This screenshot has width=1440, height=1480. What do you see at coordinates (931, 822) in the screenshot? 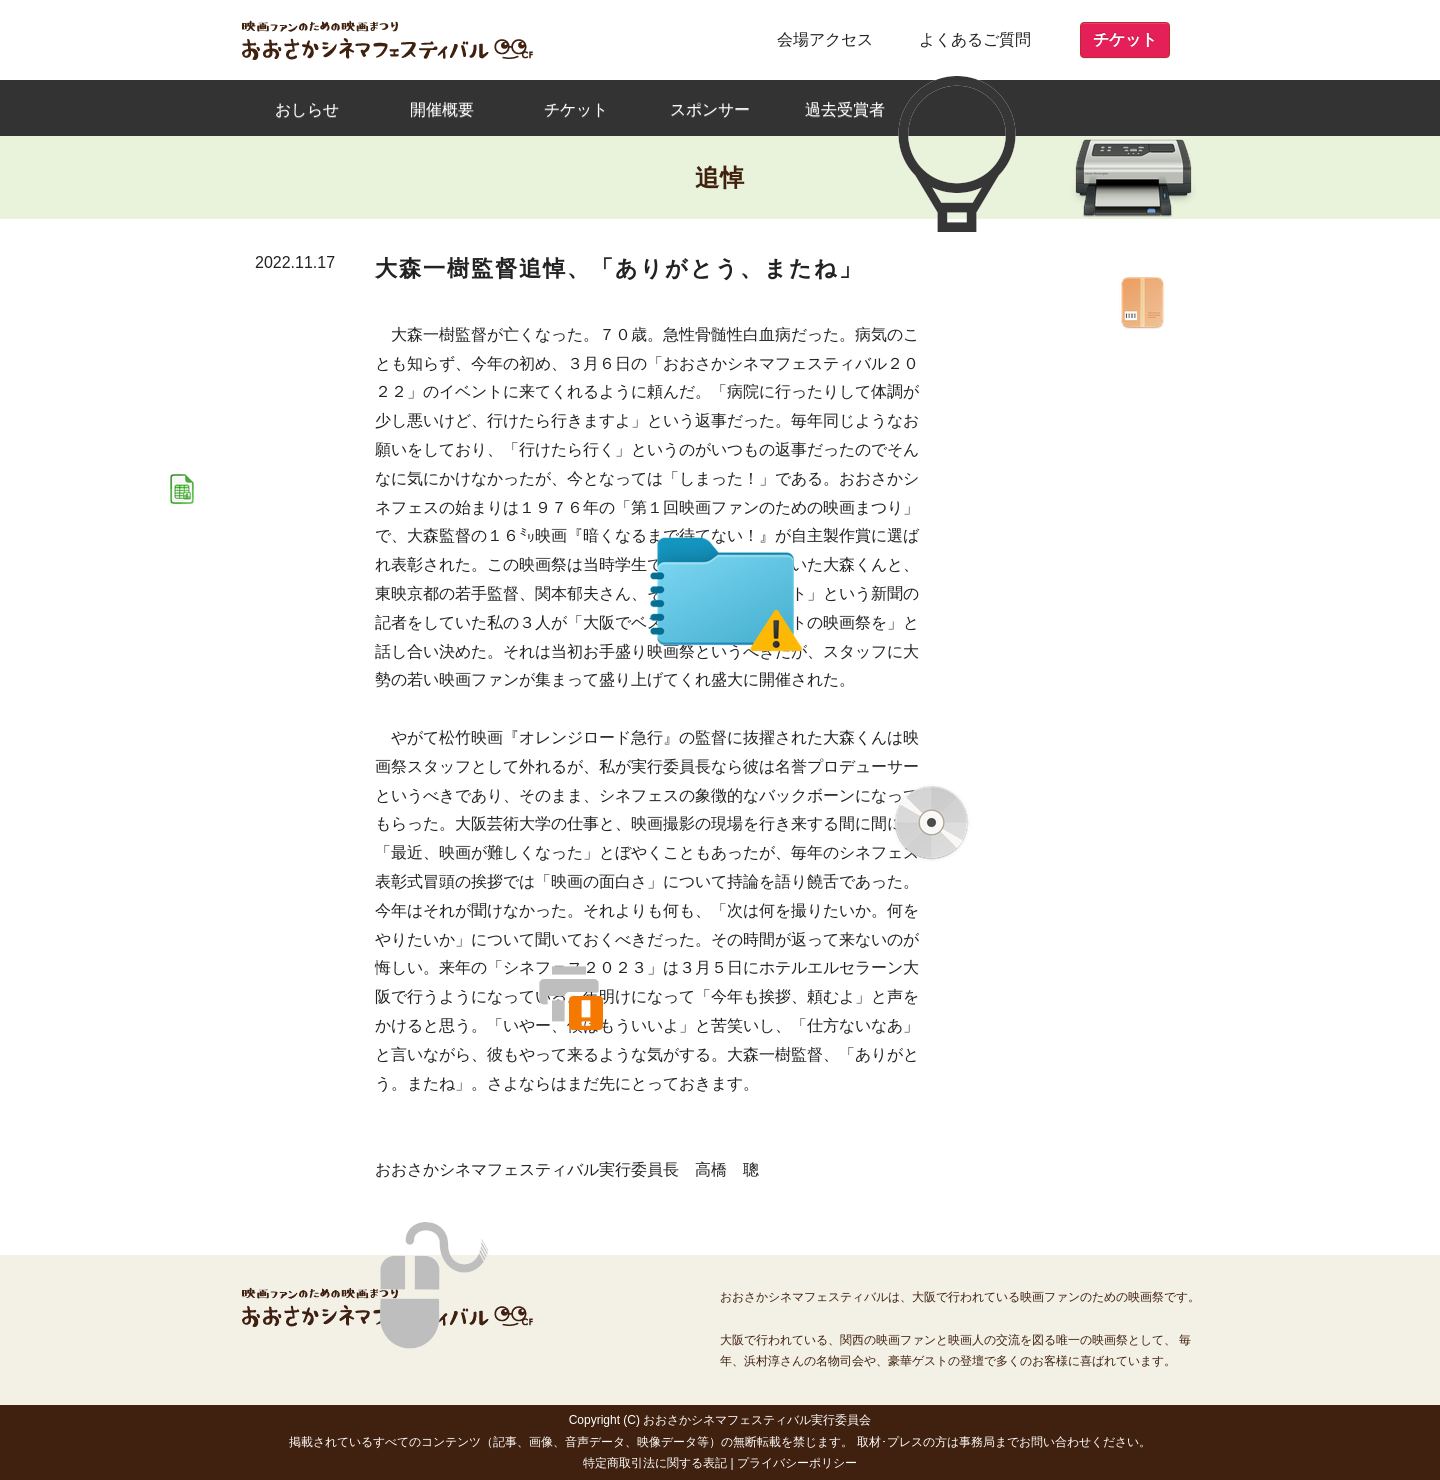
I see `access DVD-RW drive or disc` at bounding box center [931, 822].